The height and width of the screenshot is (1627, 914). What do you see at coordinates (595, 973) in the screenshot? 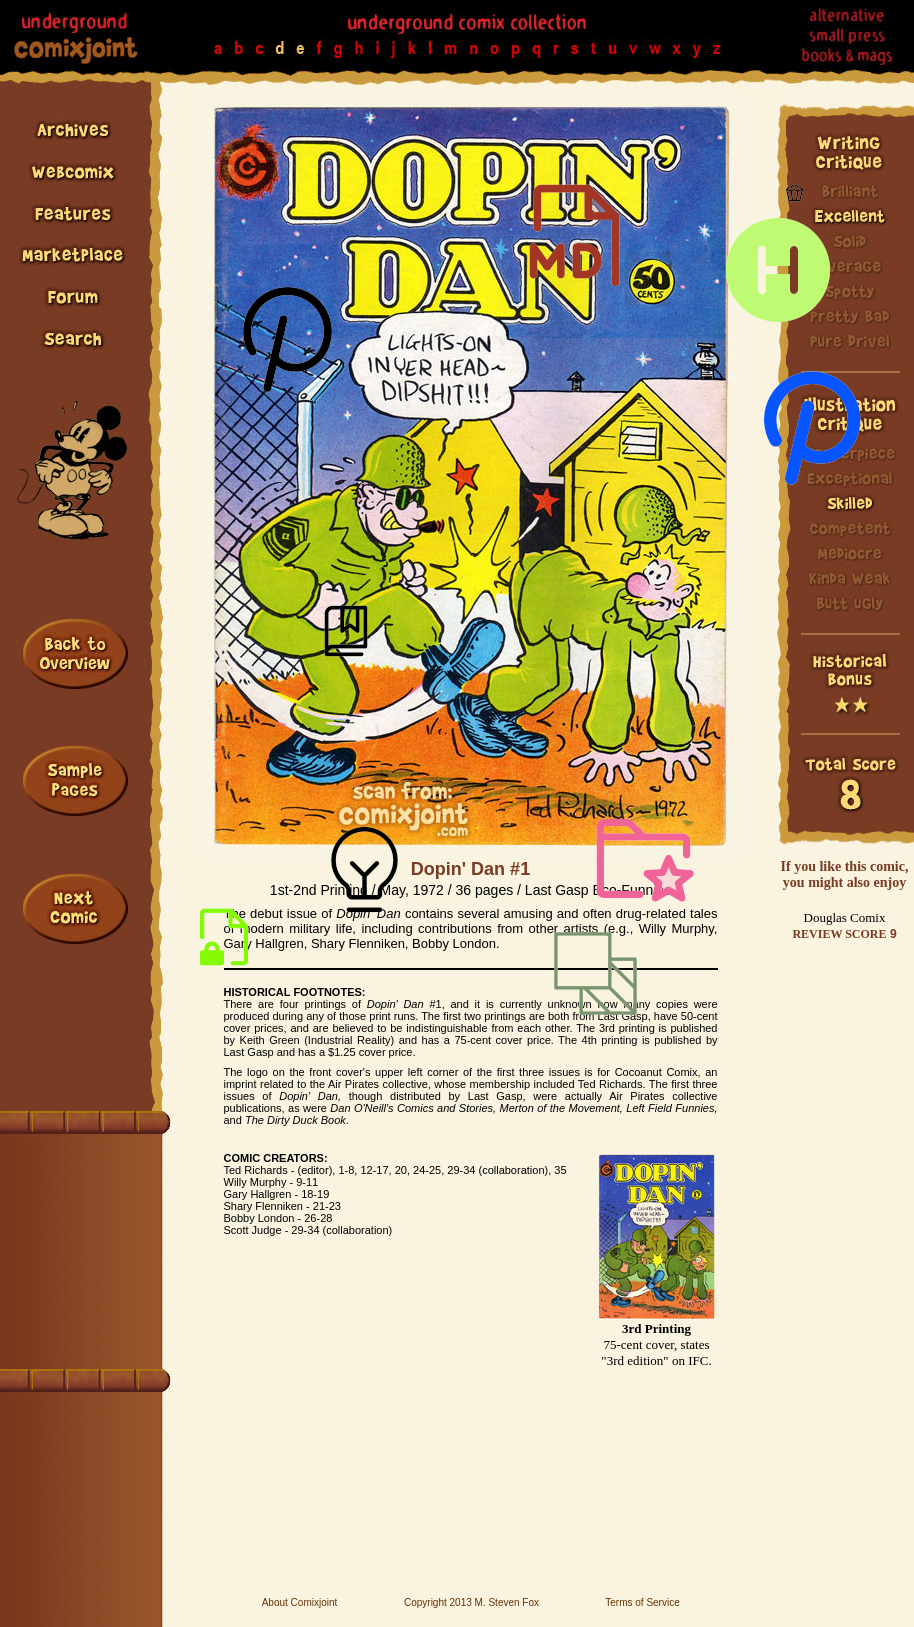
I see `remove or subtract a selected item` at bounding box center [595, 973].